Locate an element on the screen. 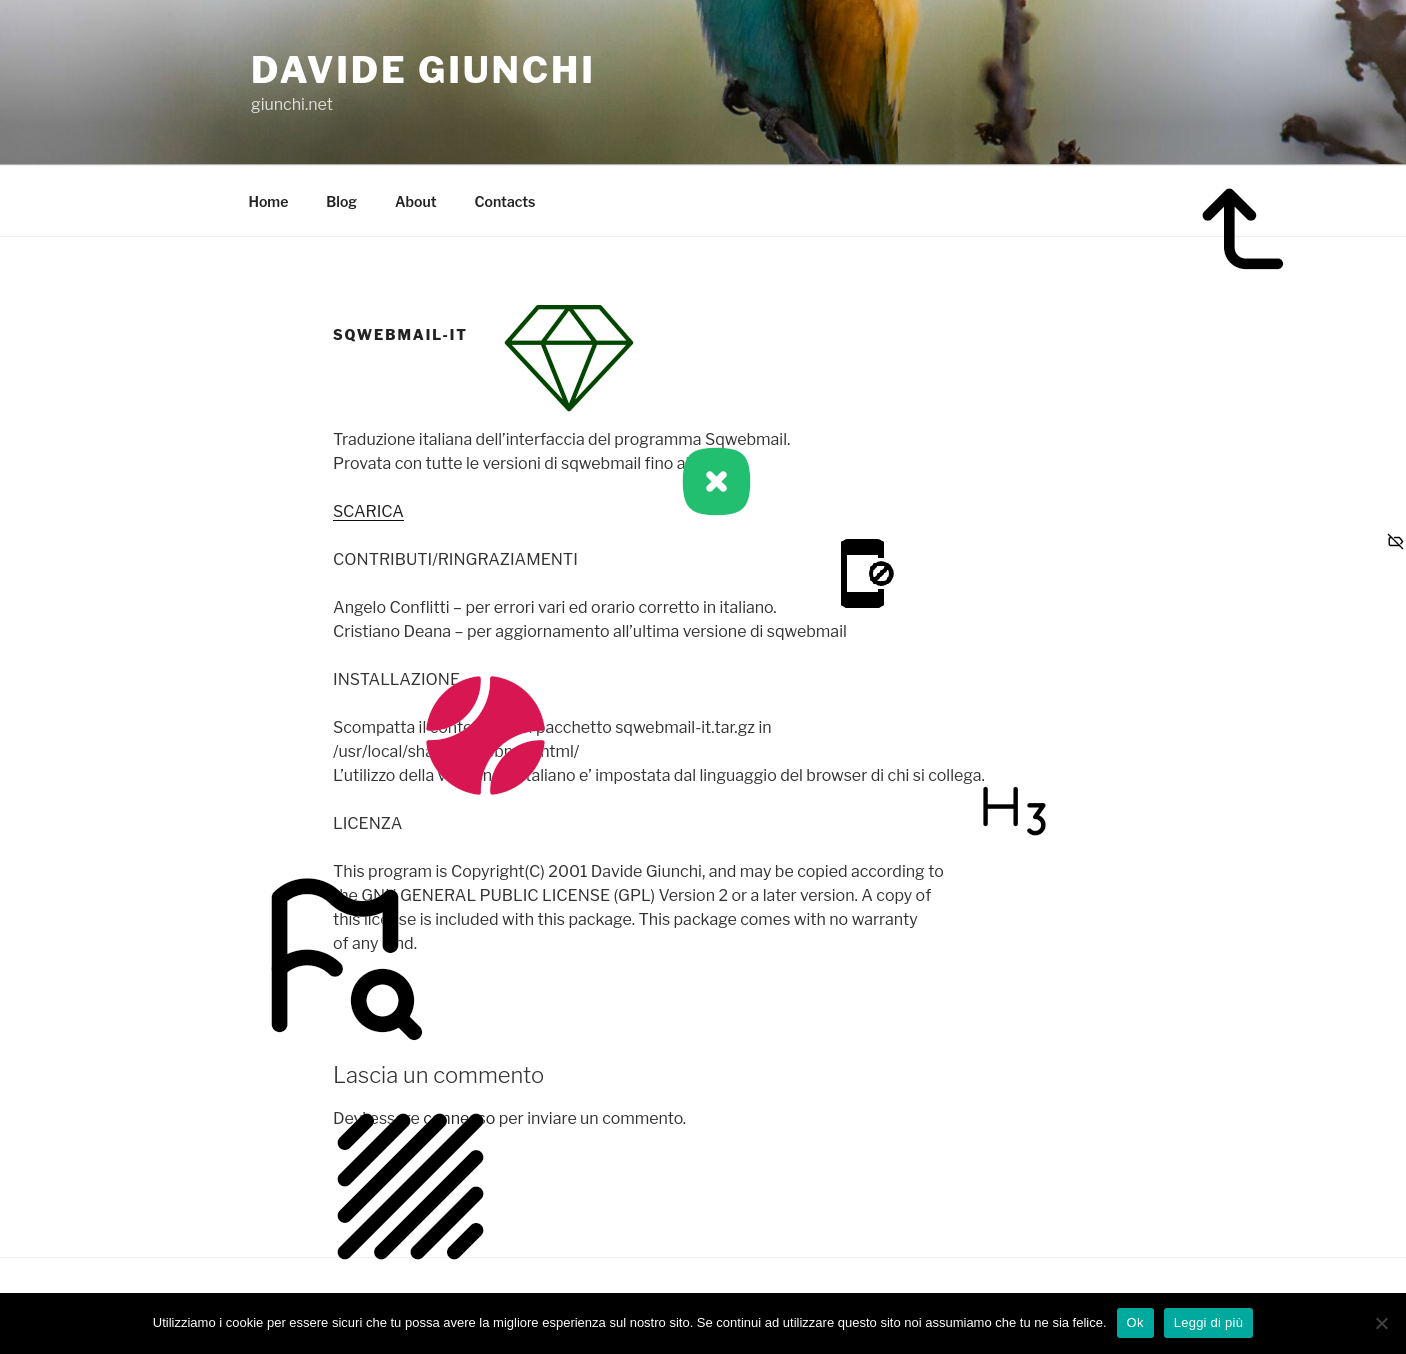 This screenshot has width=1406, height=1354. search flagged items is located at coordinates (335, 953).